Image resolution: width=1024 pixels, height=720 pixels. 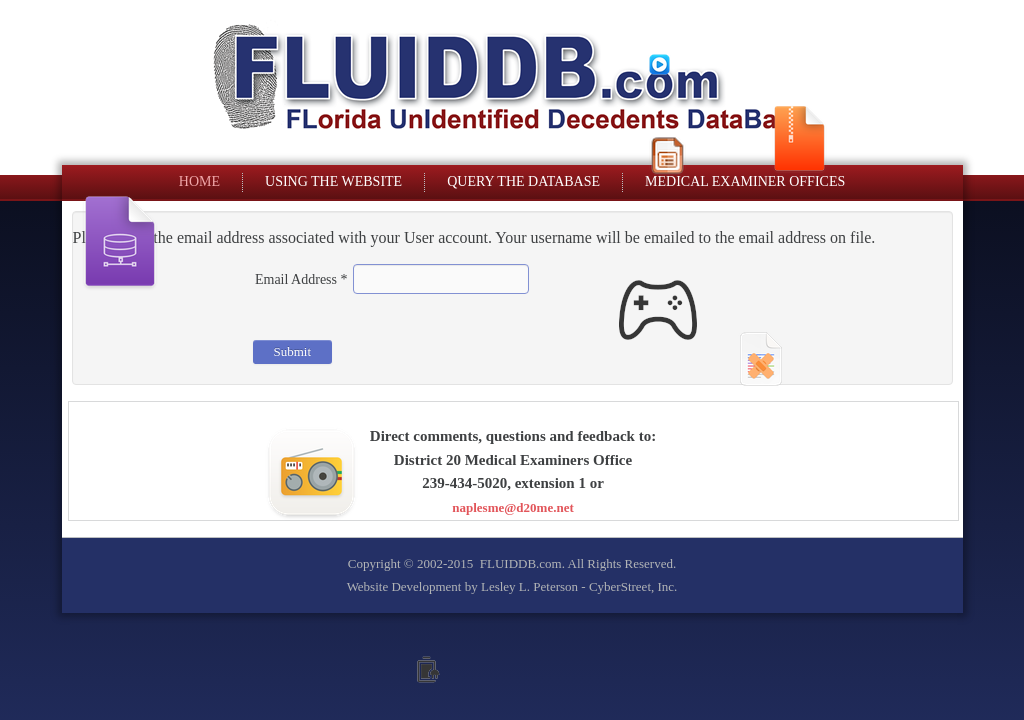 I want to click on a compressed tzo archive file, so click(x=799, y=139).